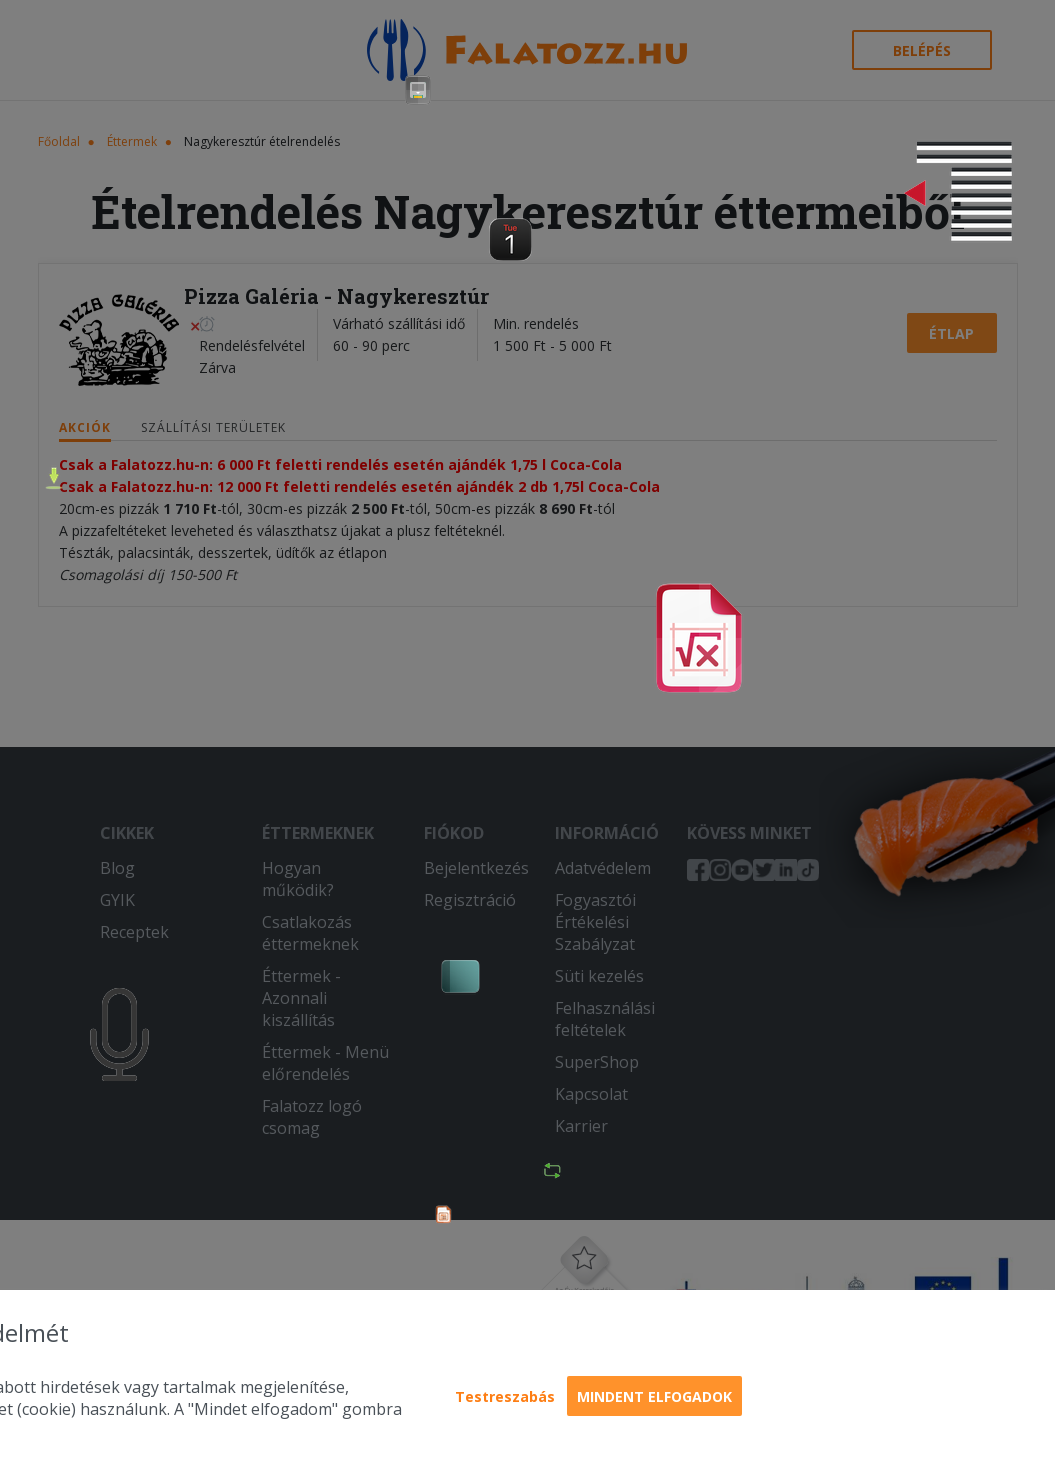  I want to click on NES game ROM file, so click(418, 90).